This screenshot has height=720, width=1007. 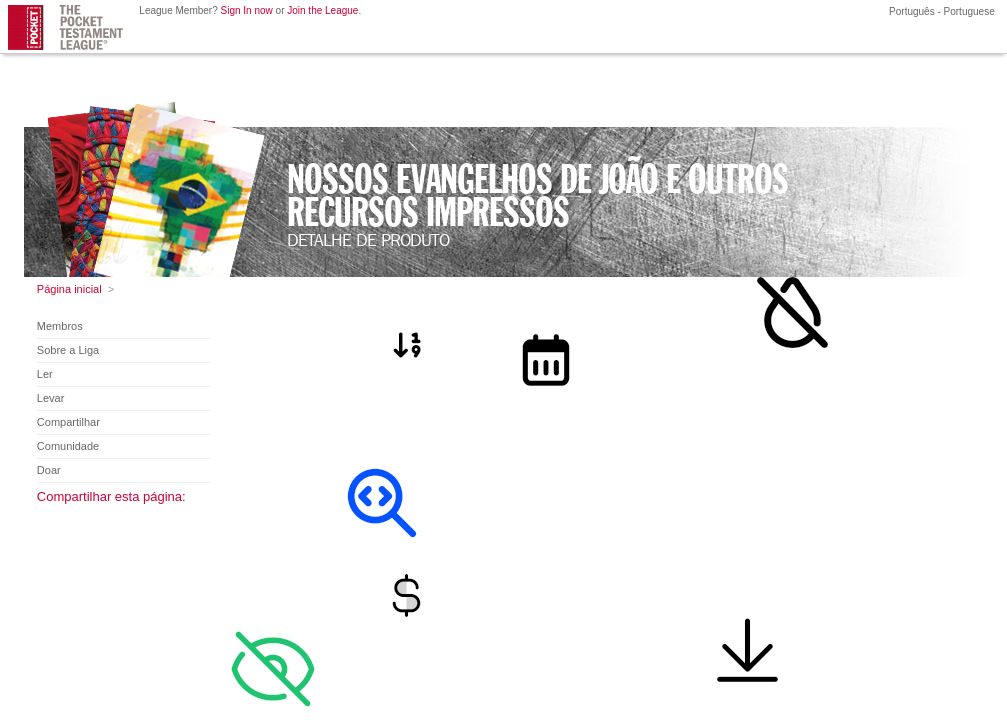 What do you see at coordinates (408, 345) in the screenshot?
I see `sort numbers in descending order` at bounding box center [408, 345].